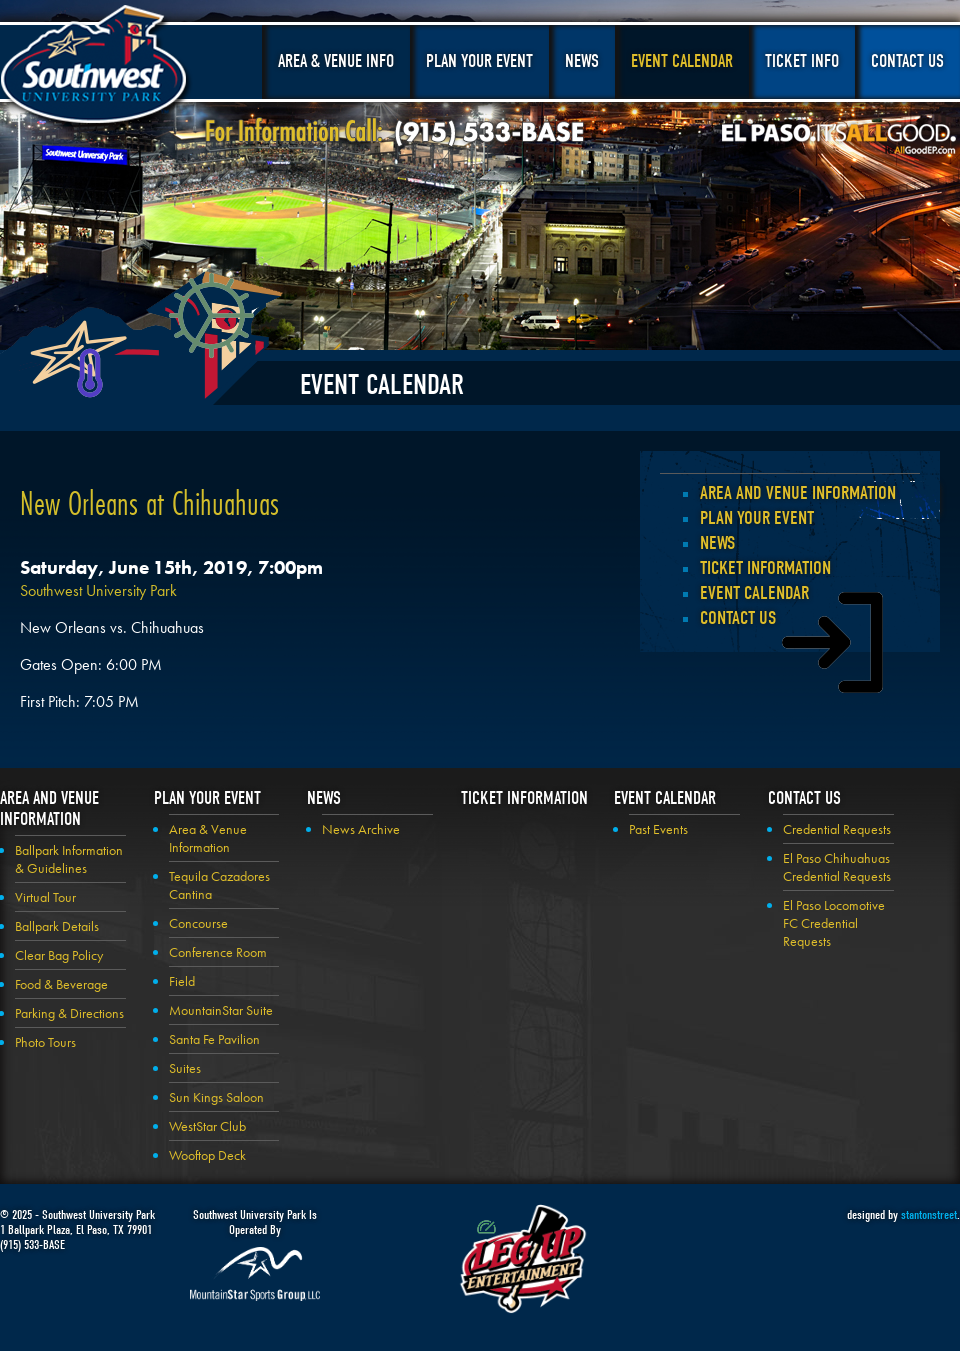 The image size is (960, 1351). I want to click on view speed or performance metrics, so click(486, 1227).